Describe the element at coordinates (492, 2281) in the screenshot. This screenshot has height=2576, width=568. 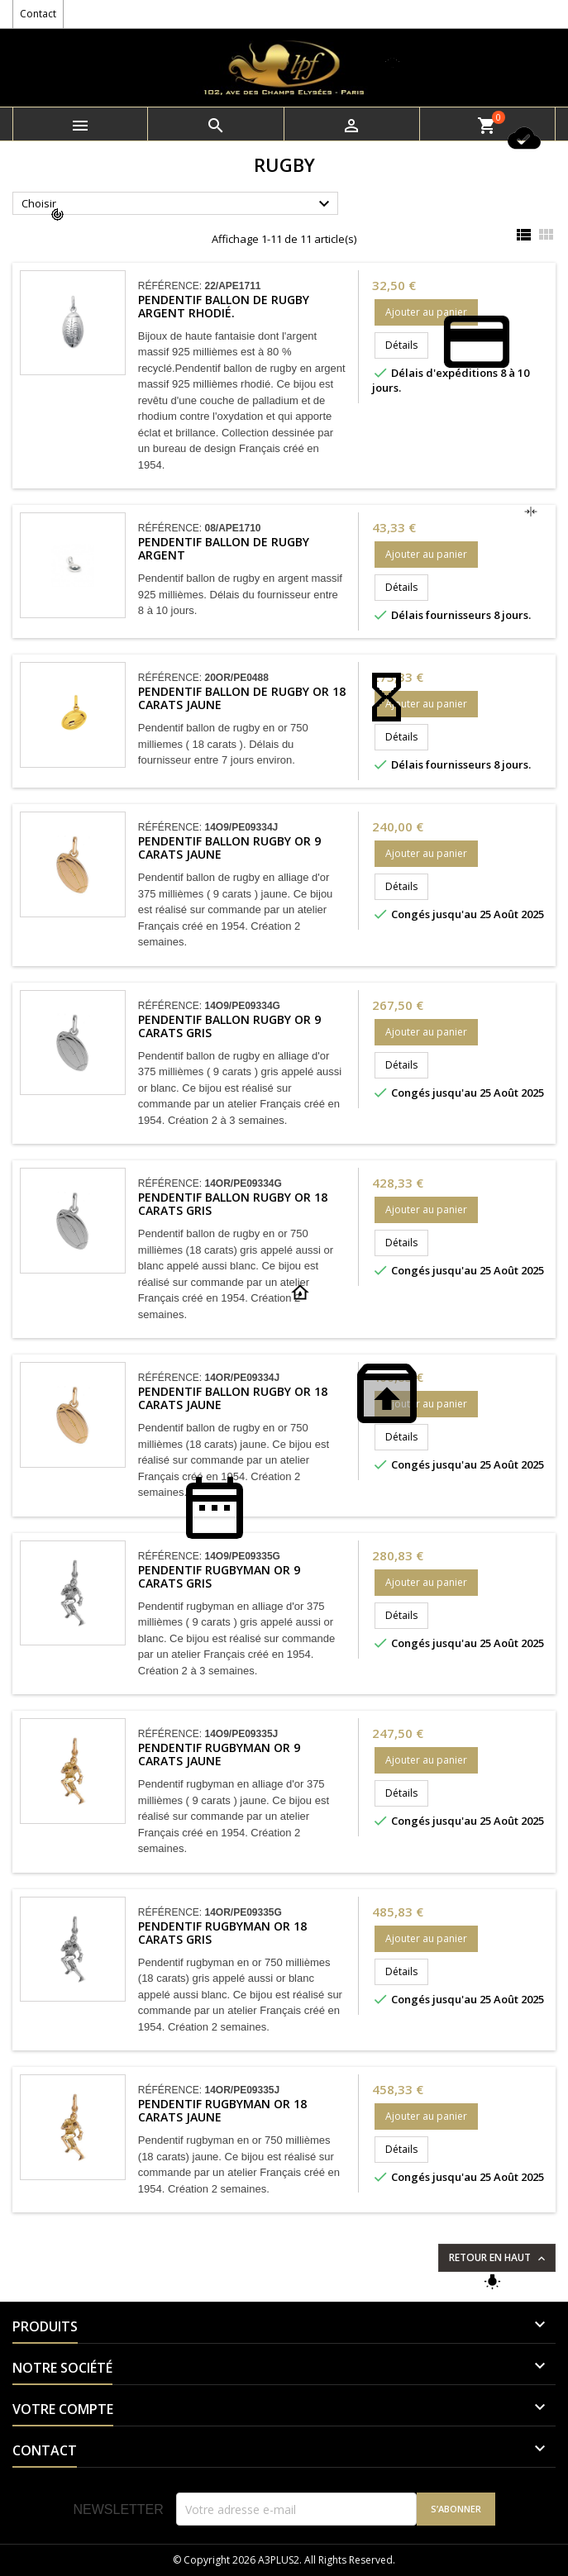
I see `adjust incandescent light settings` at that location.